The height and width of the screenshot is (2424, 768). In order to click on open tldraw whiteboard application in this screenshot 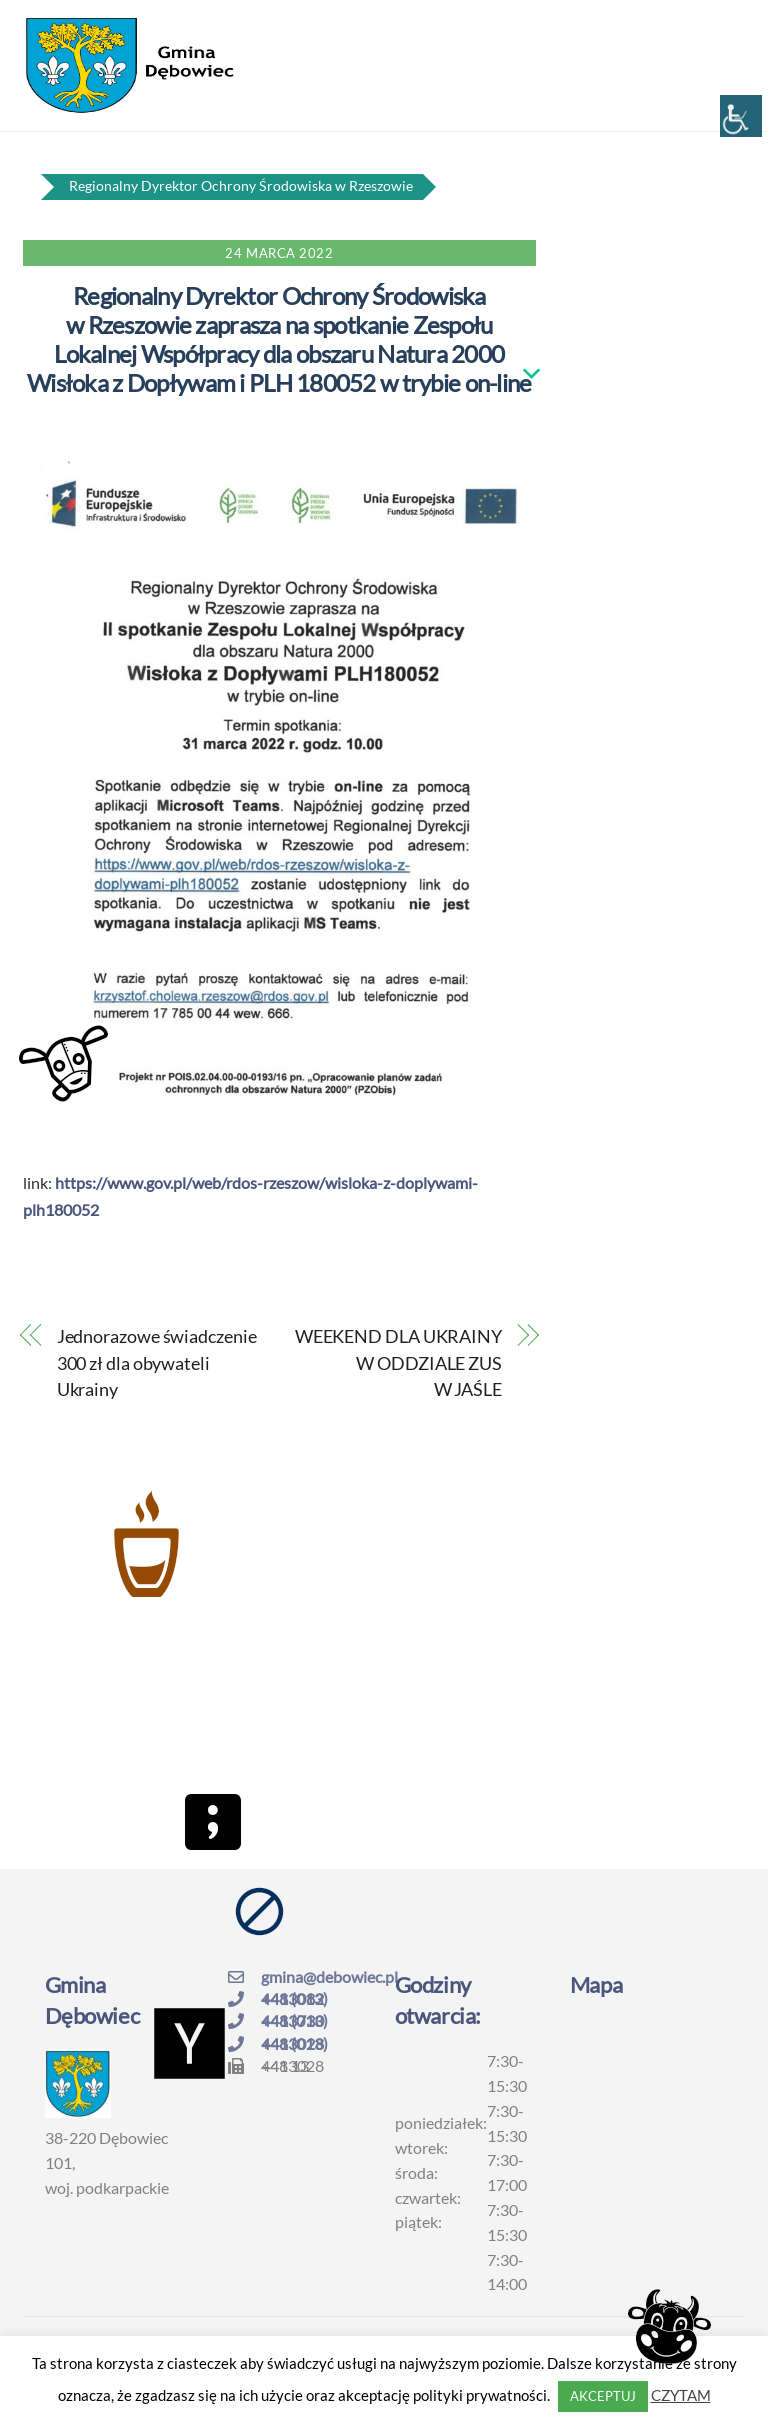, I will do `click(213, 1822)`.